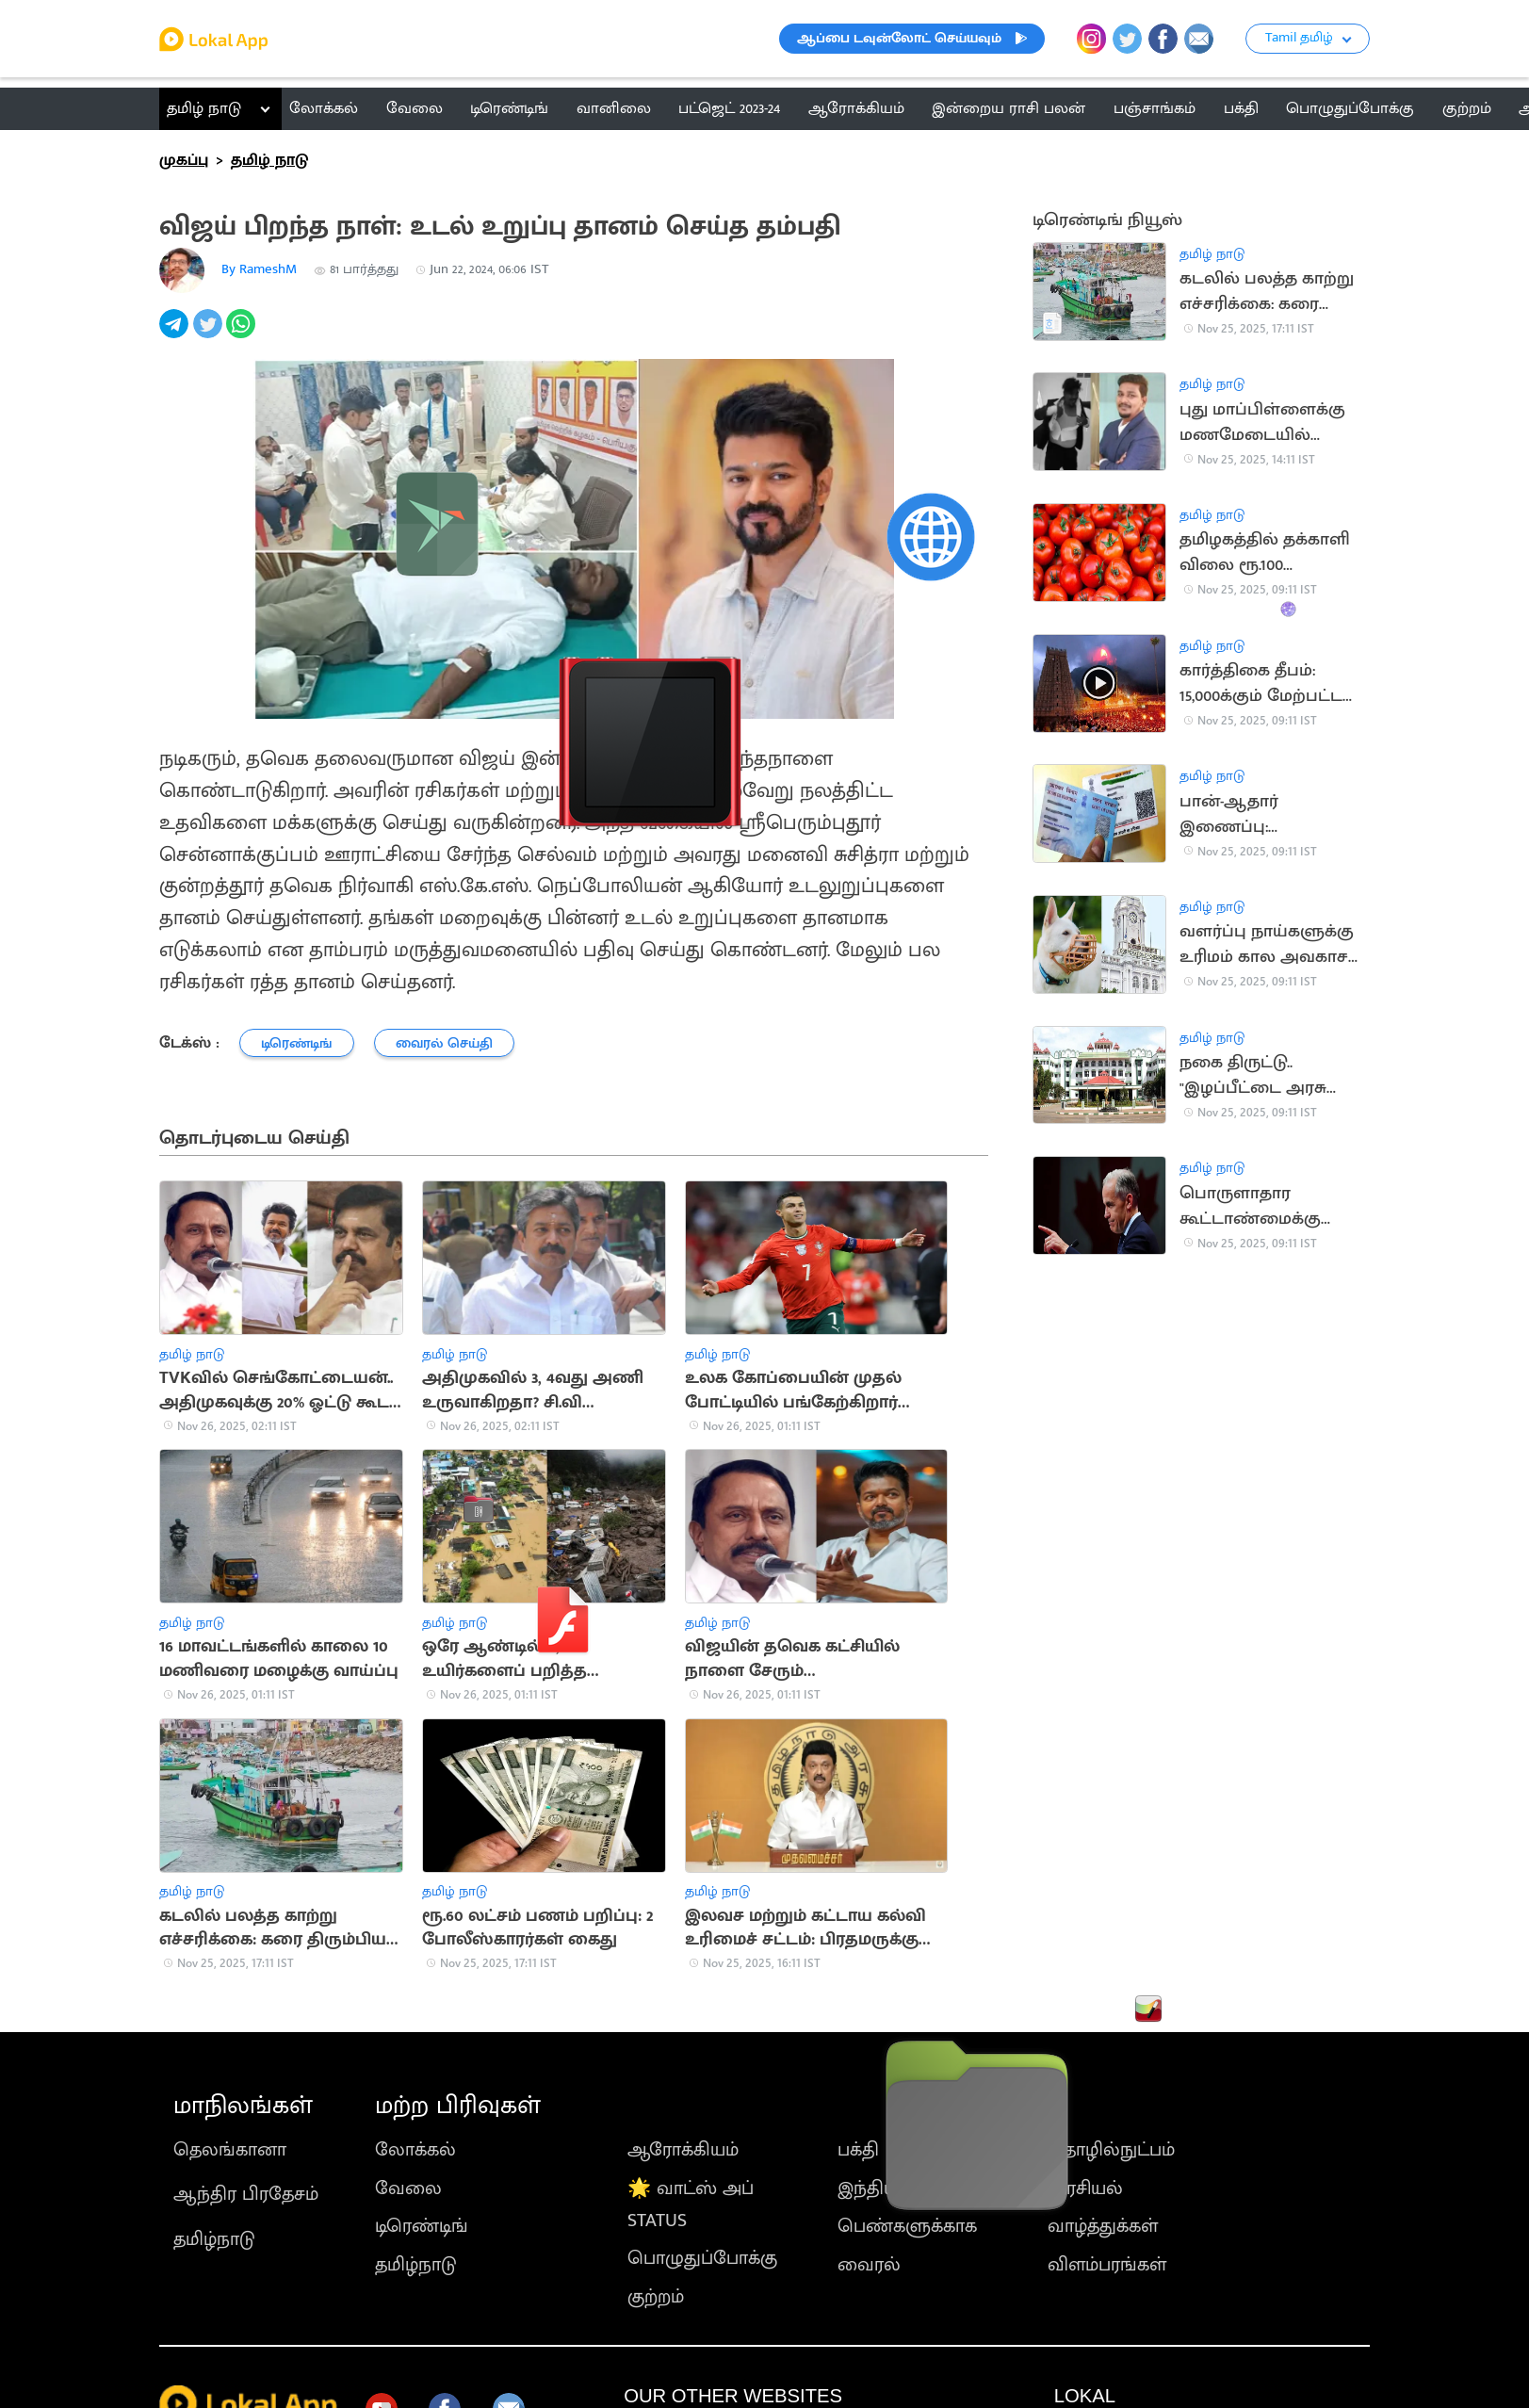 This screenshot has width=1529, height=2408. I want to click on open winetricks application, so click(1148, 2009).